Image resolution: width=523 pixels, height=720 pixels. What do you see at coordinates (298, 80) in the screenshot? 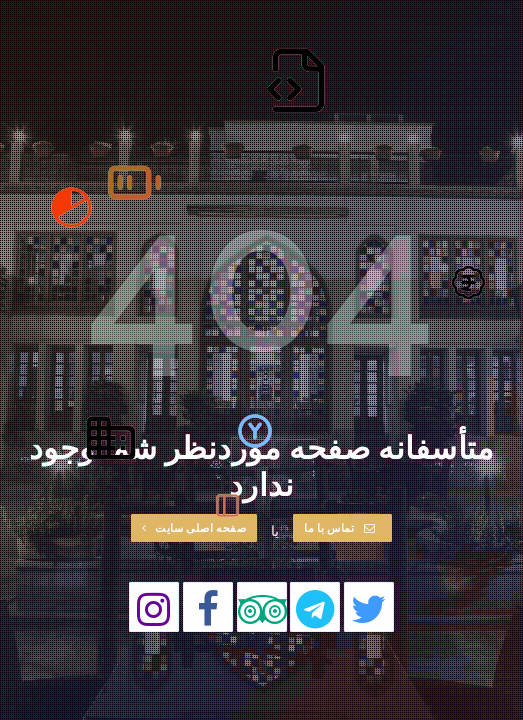
I see `view source code file` at bounding box center [298, 80].